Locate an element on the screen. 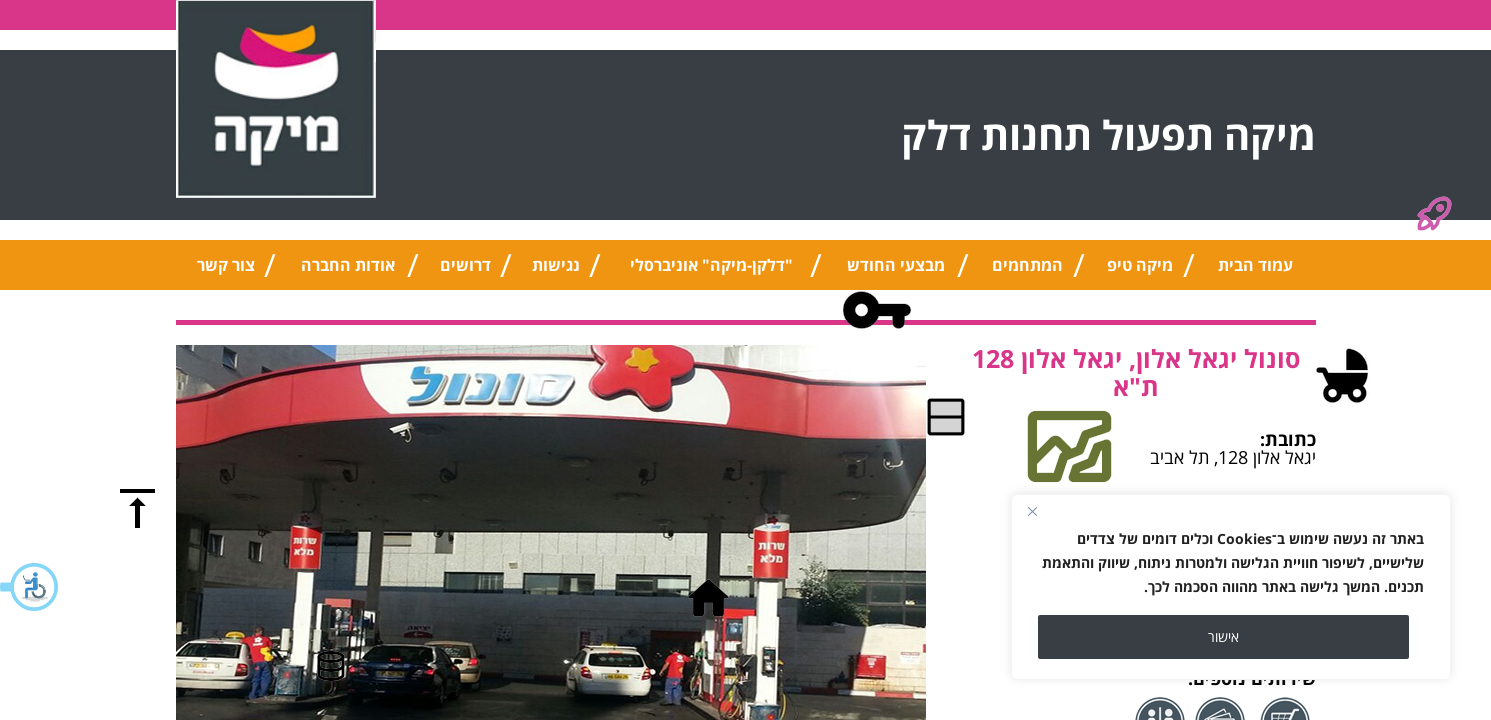  indicates child-friendly or family-friendly location is located at coordinates (1343, 375).